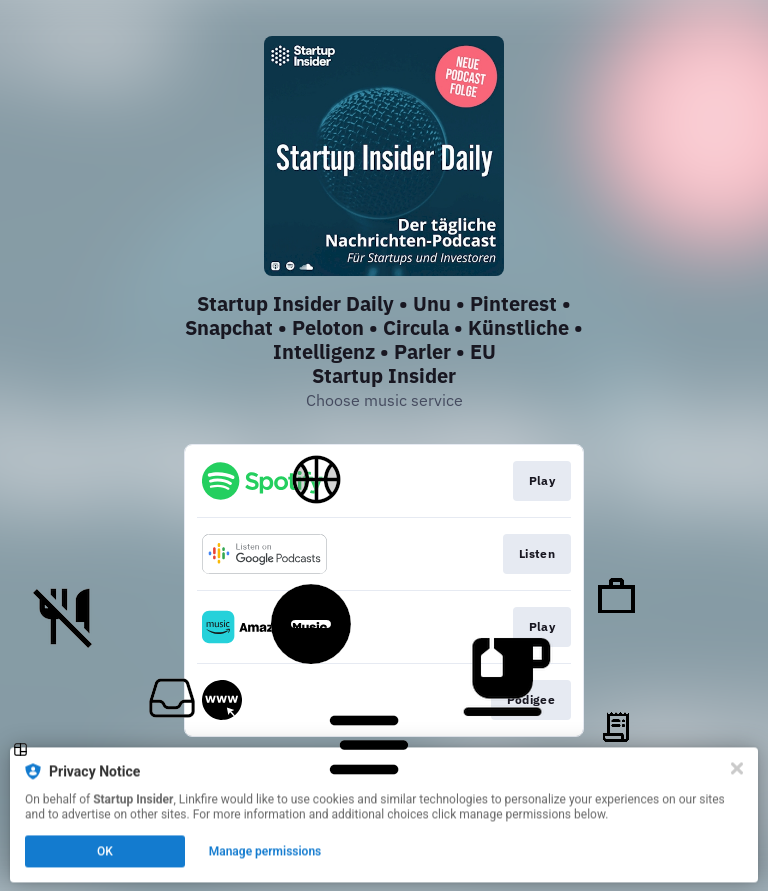  What do you see at coordinates (616, 727) in the screenshot?
I see `view transaction history or receipts` at bounding box center [616, 727].